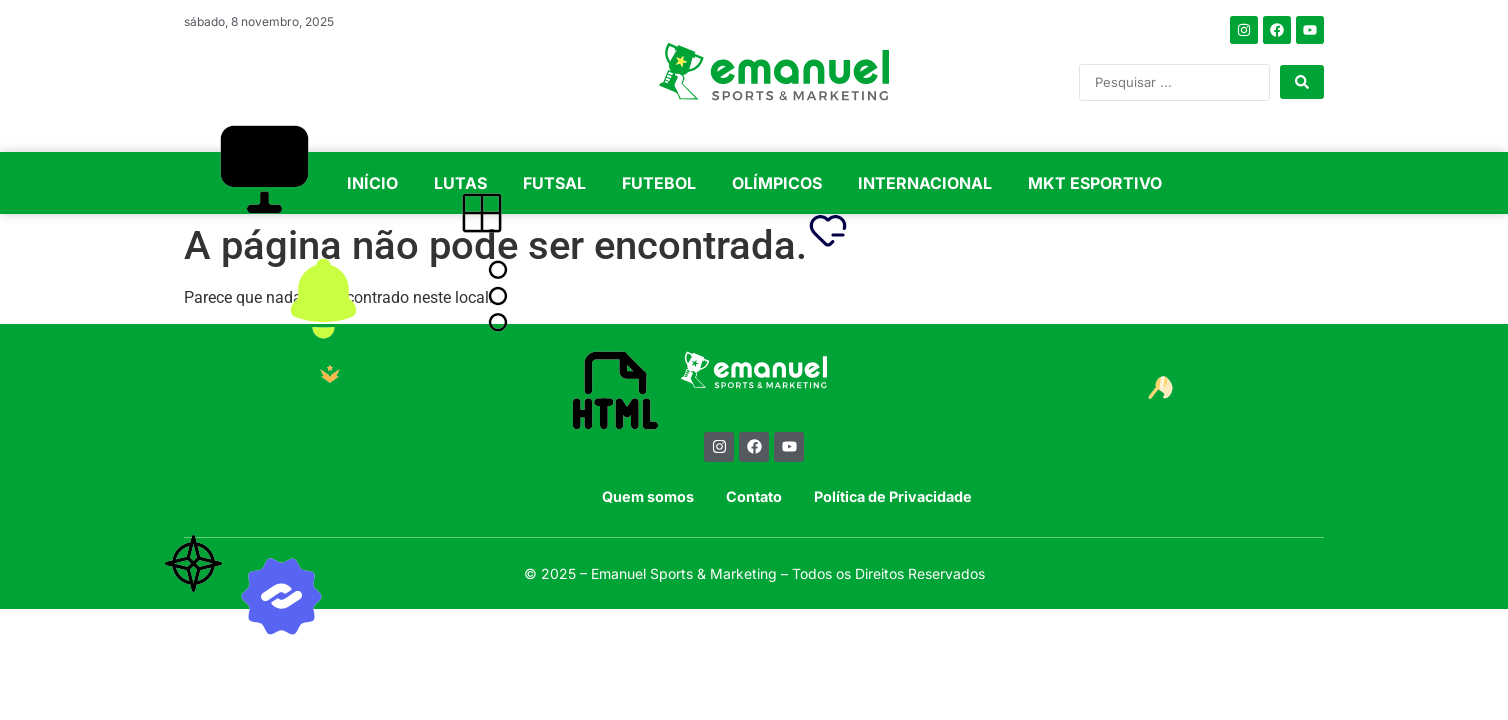 The image size is (1508, 720). Describe the element at coordinates (264, 169) in the screenshot. I see `access display or screen settings` at that location.